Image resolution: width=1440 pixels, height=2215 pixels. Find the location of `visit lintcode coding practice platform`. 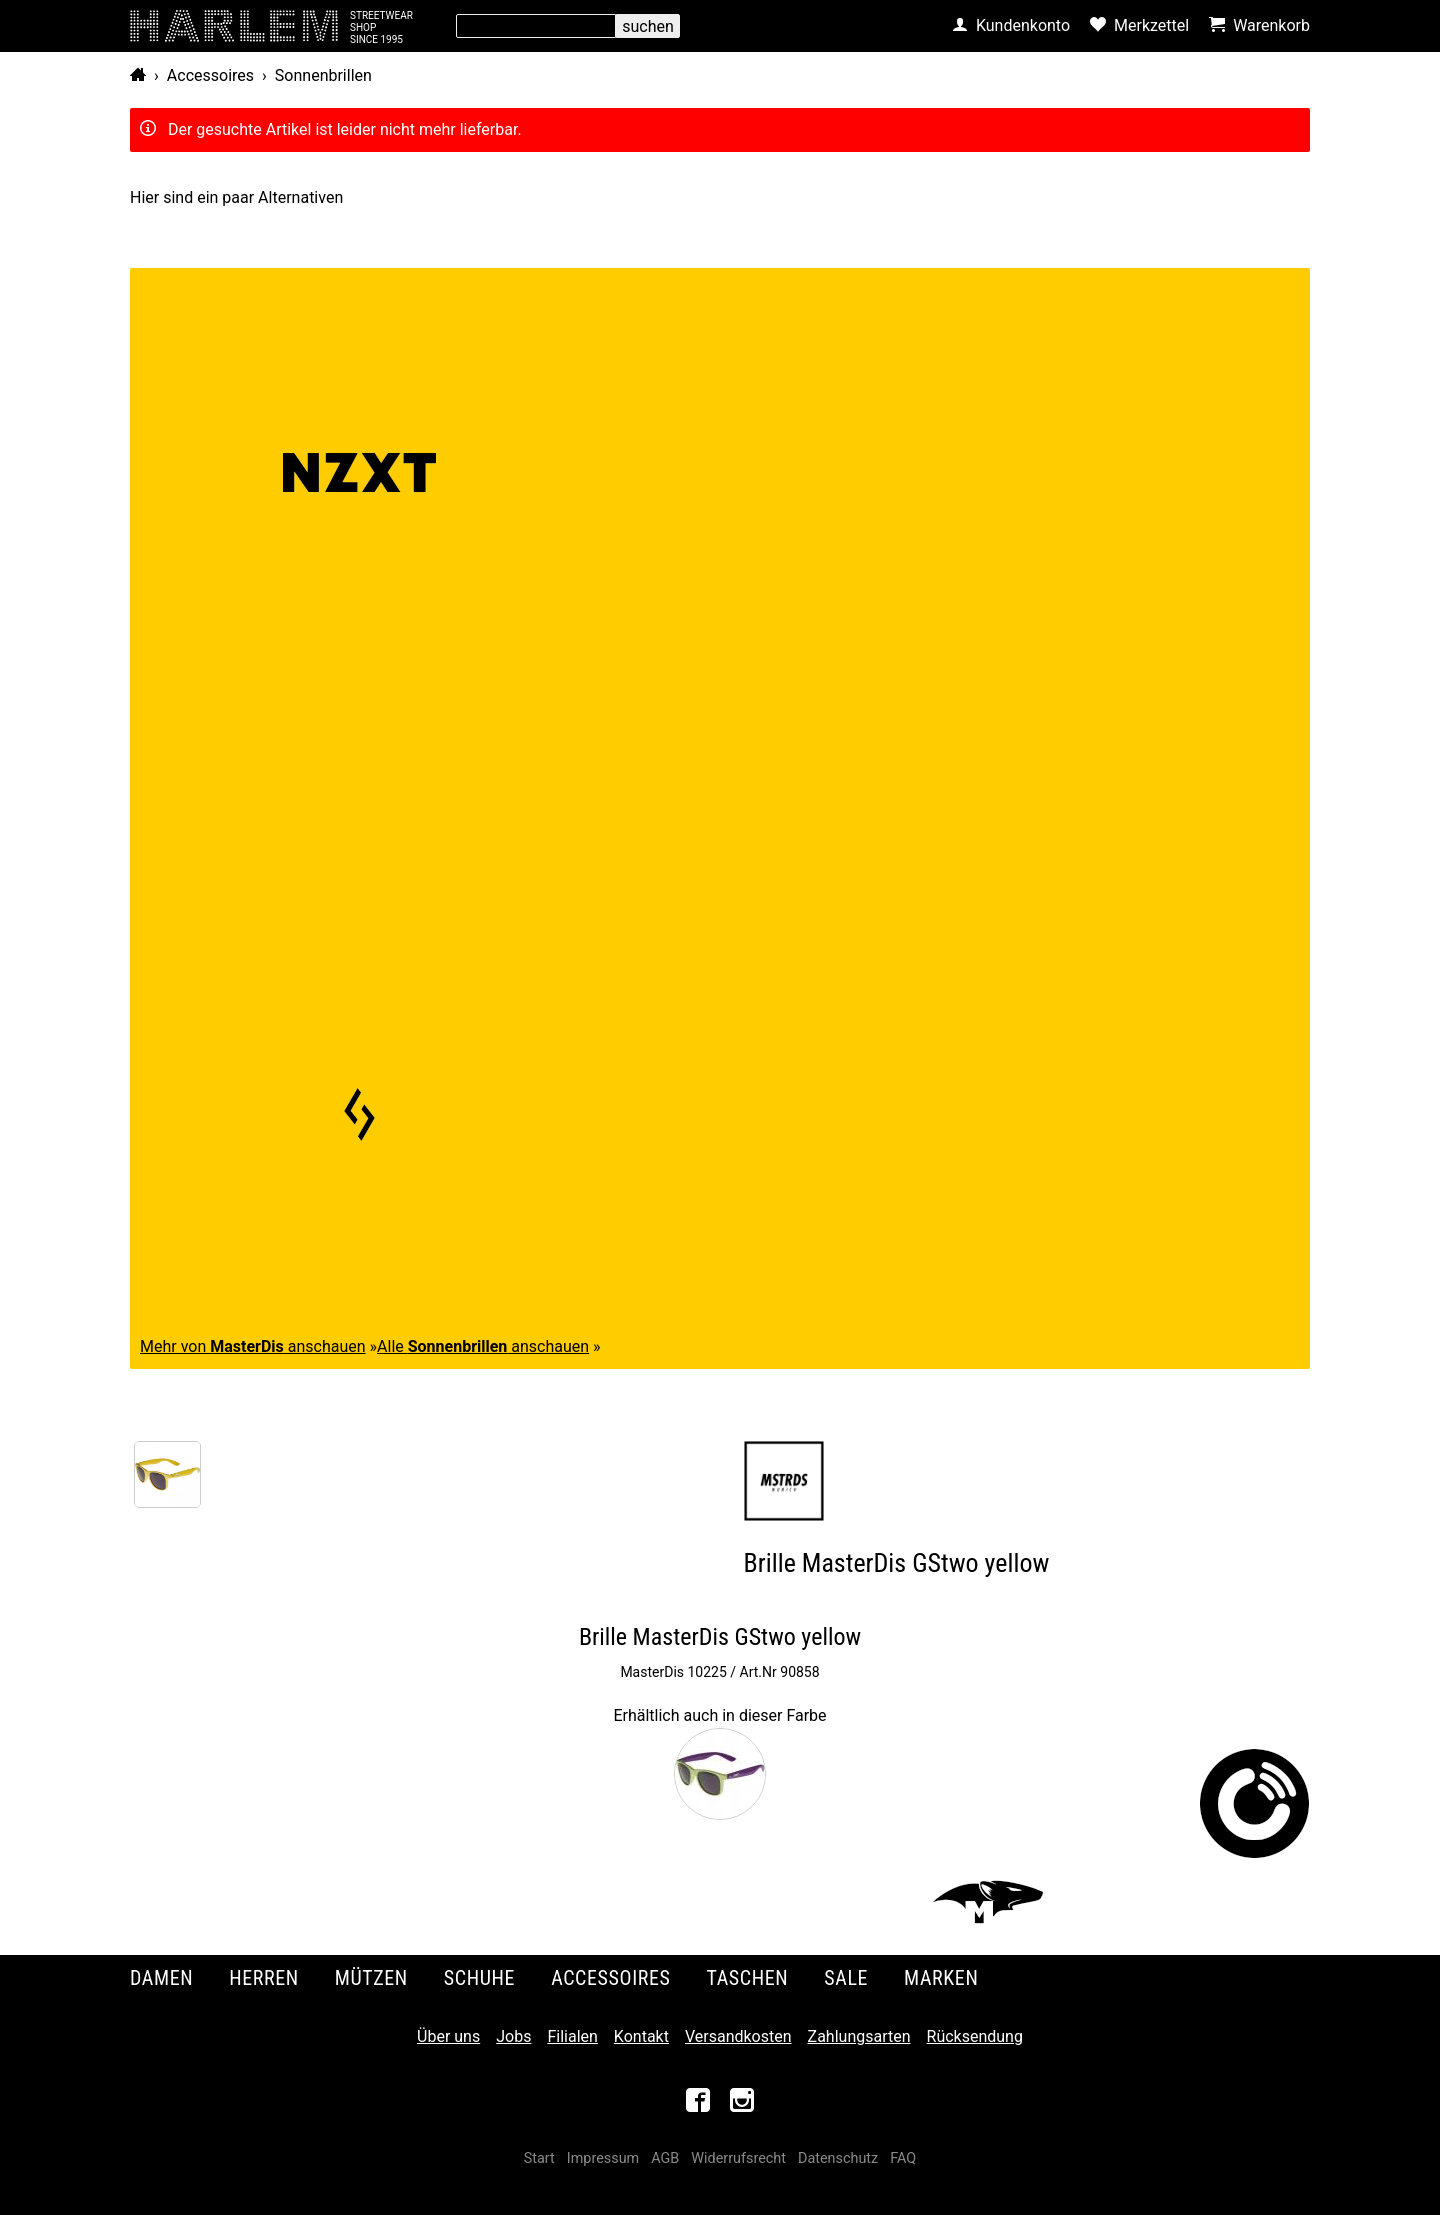

visit lintcode coding practice platform is located at coordinates (359, 1114).